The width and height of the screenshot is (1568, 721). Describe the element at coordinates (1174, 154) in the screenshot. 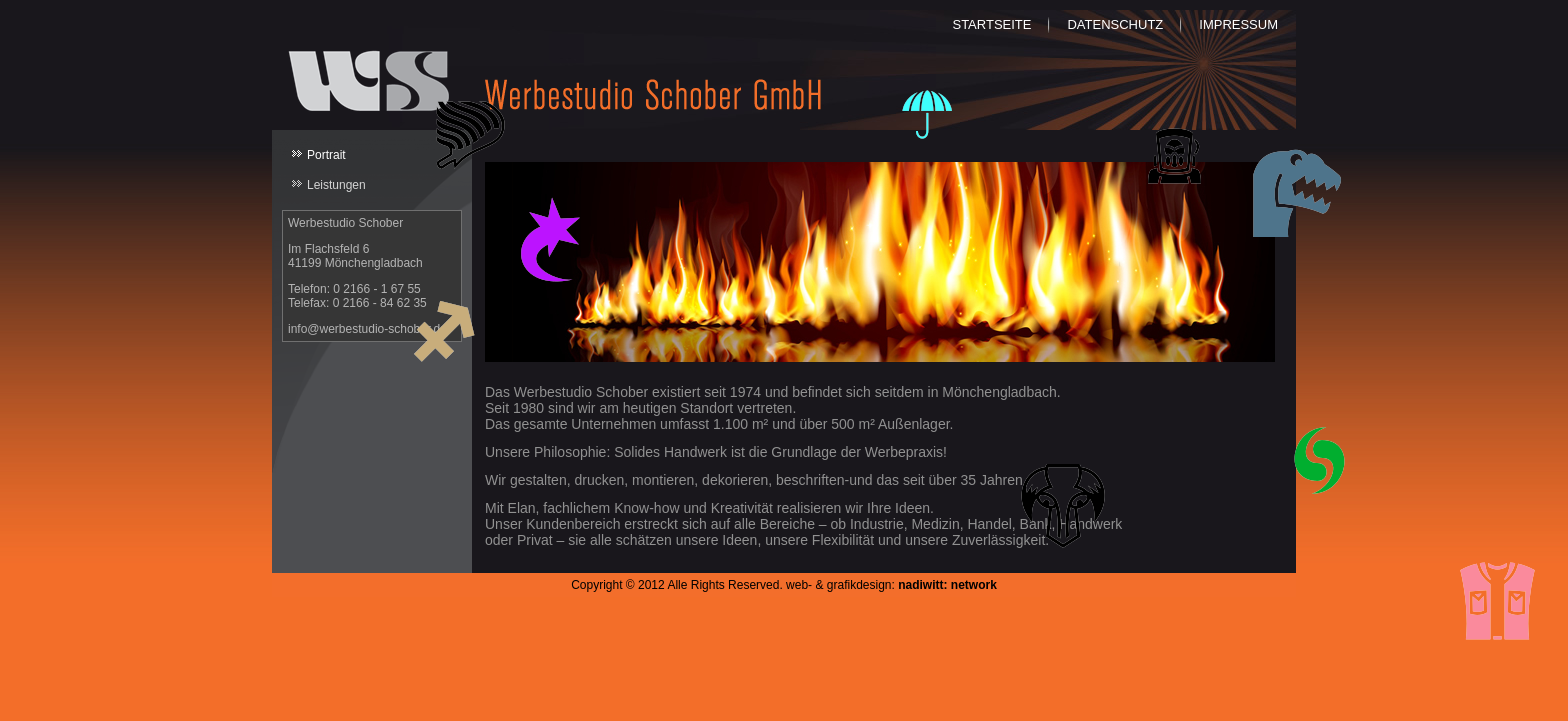

I see `indicates hazardous material or contamination zone` at that location.